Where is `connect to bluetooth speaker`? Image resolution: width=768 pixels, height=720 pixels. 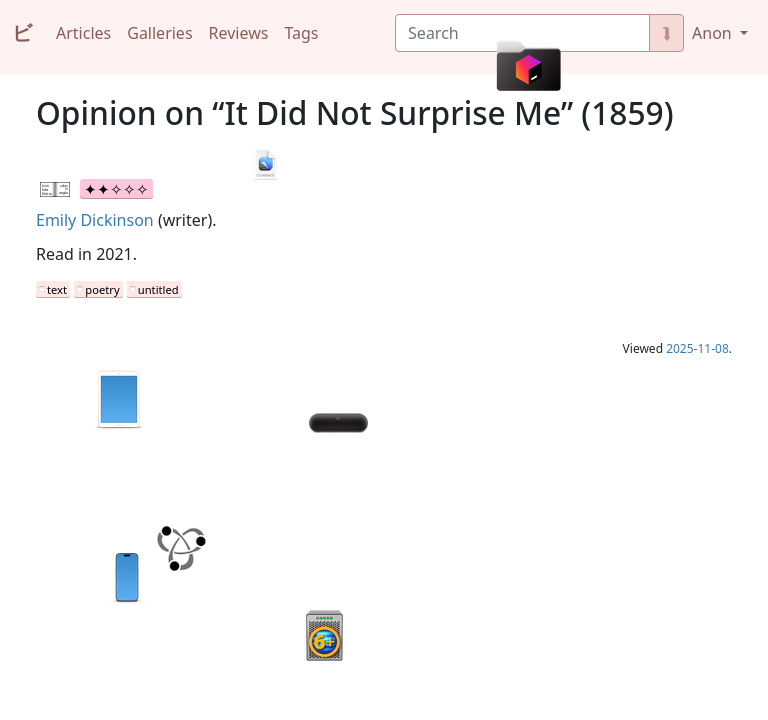 connect to bluetooth speaker is located at coordinates (338, 423).